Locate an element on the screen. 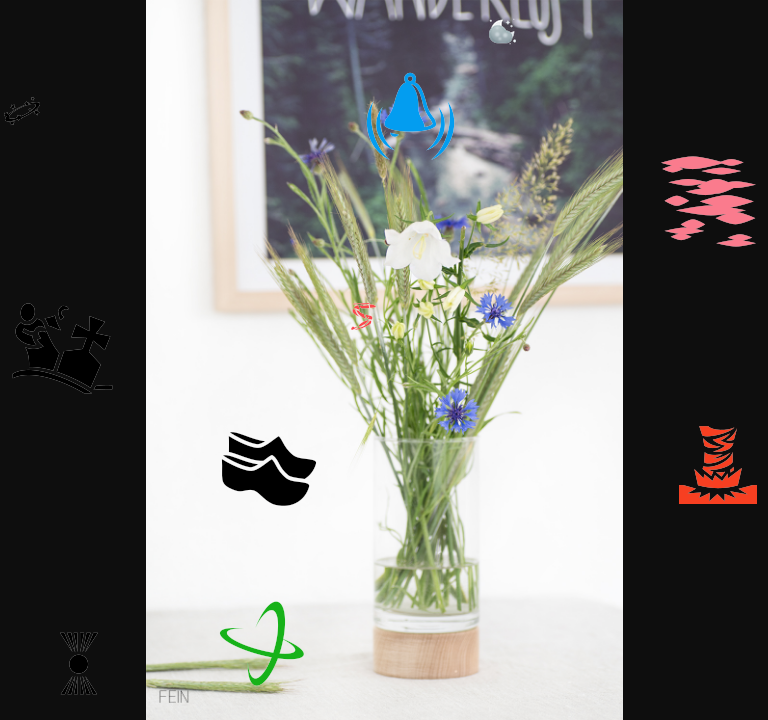 Image resolution: width=768 pixels, height=720 pixels. select fomorian enemy type or creature class is located at coordinates (62, 343).